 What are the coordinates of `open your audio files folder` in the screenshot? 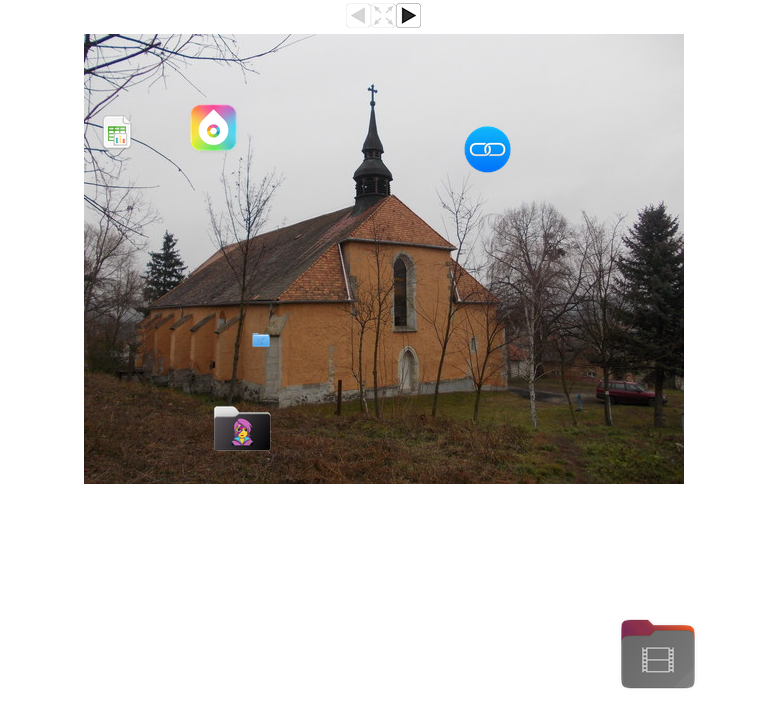 It's located at (261, 340).